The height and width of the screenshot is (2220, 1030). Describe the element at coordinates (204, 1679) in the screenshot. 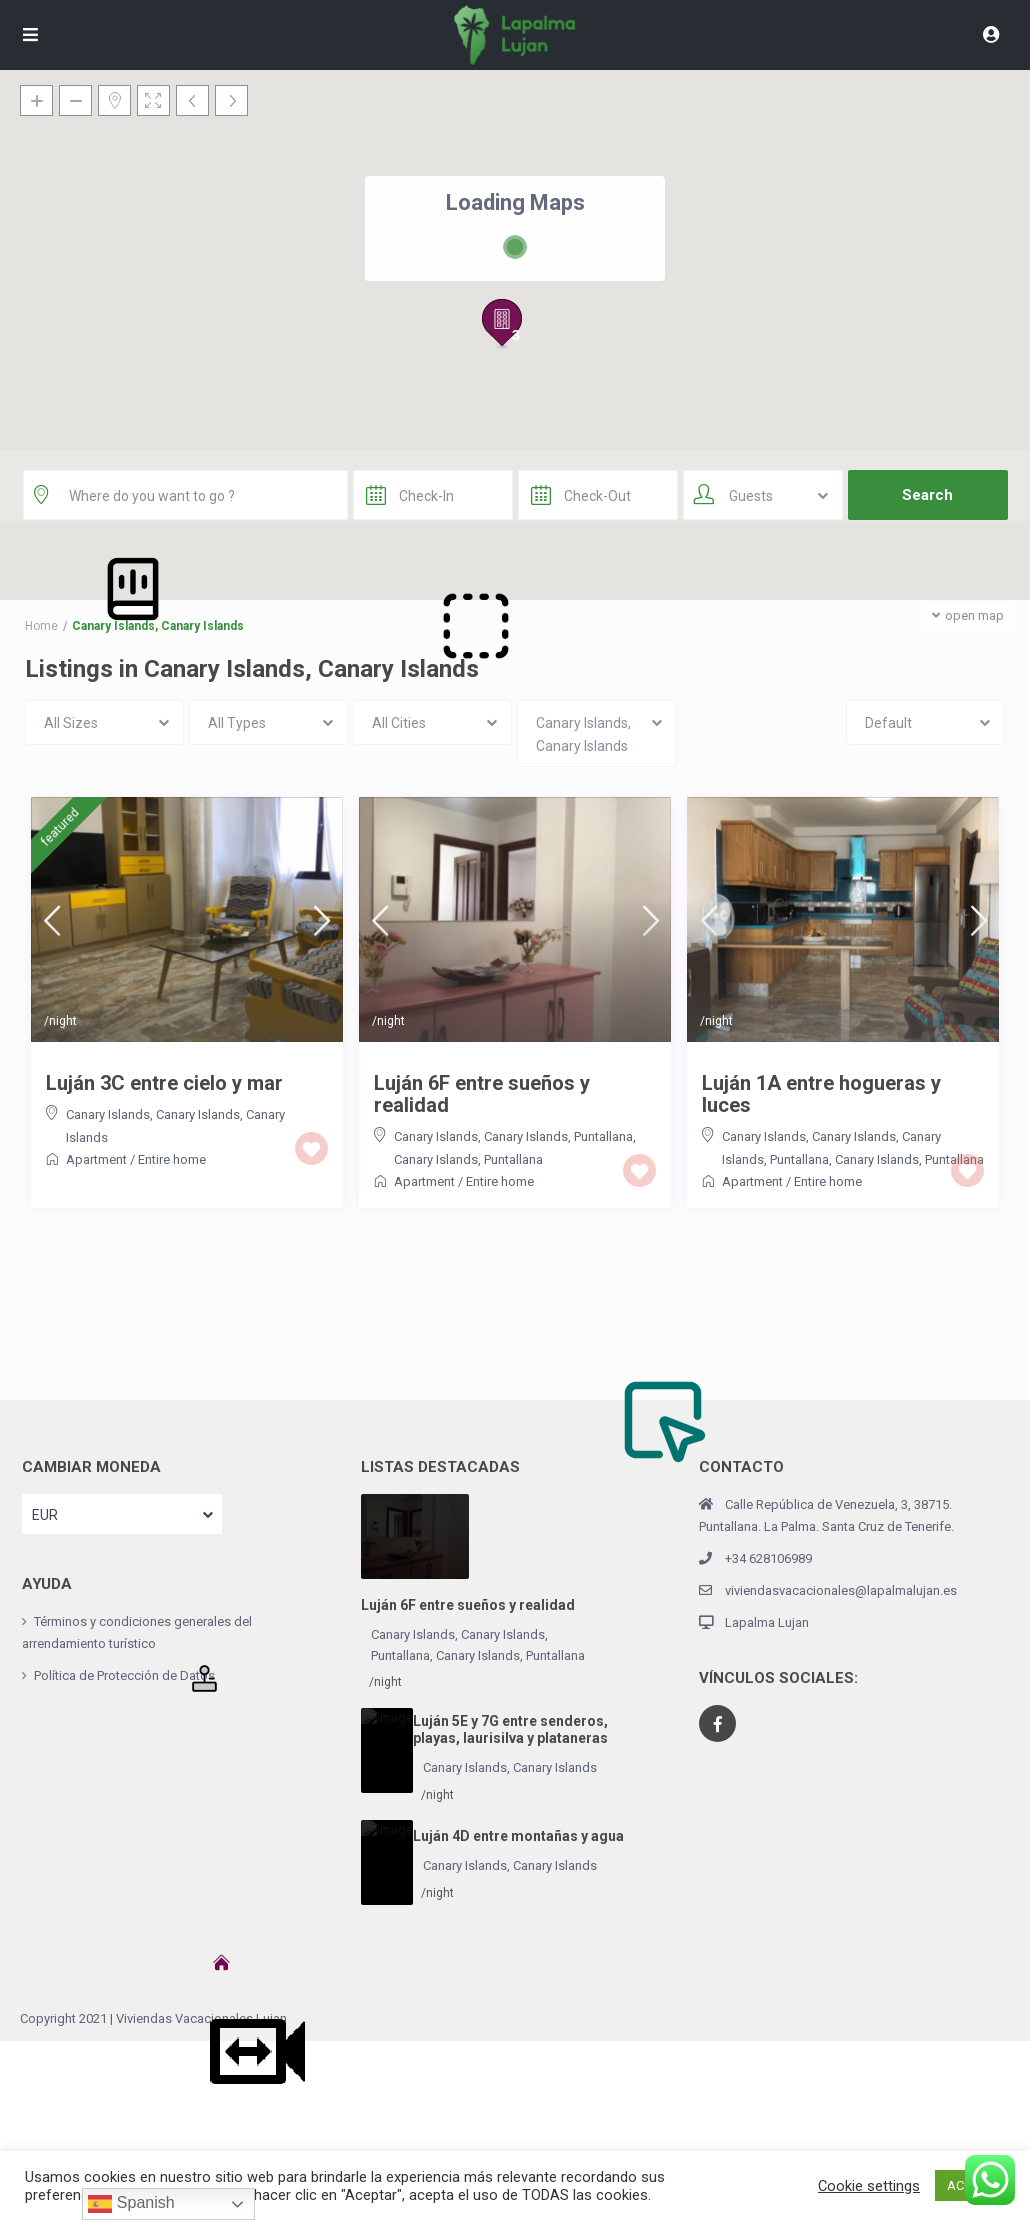

I see `access game controls or gaming mode` at that location.